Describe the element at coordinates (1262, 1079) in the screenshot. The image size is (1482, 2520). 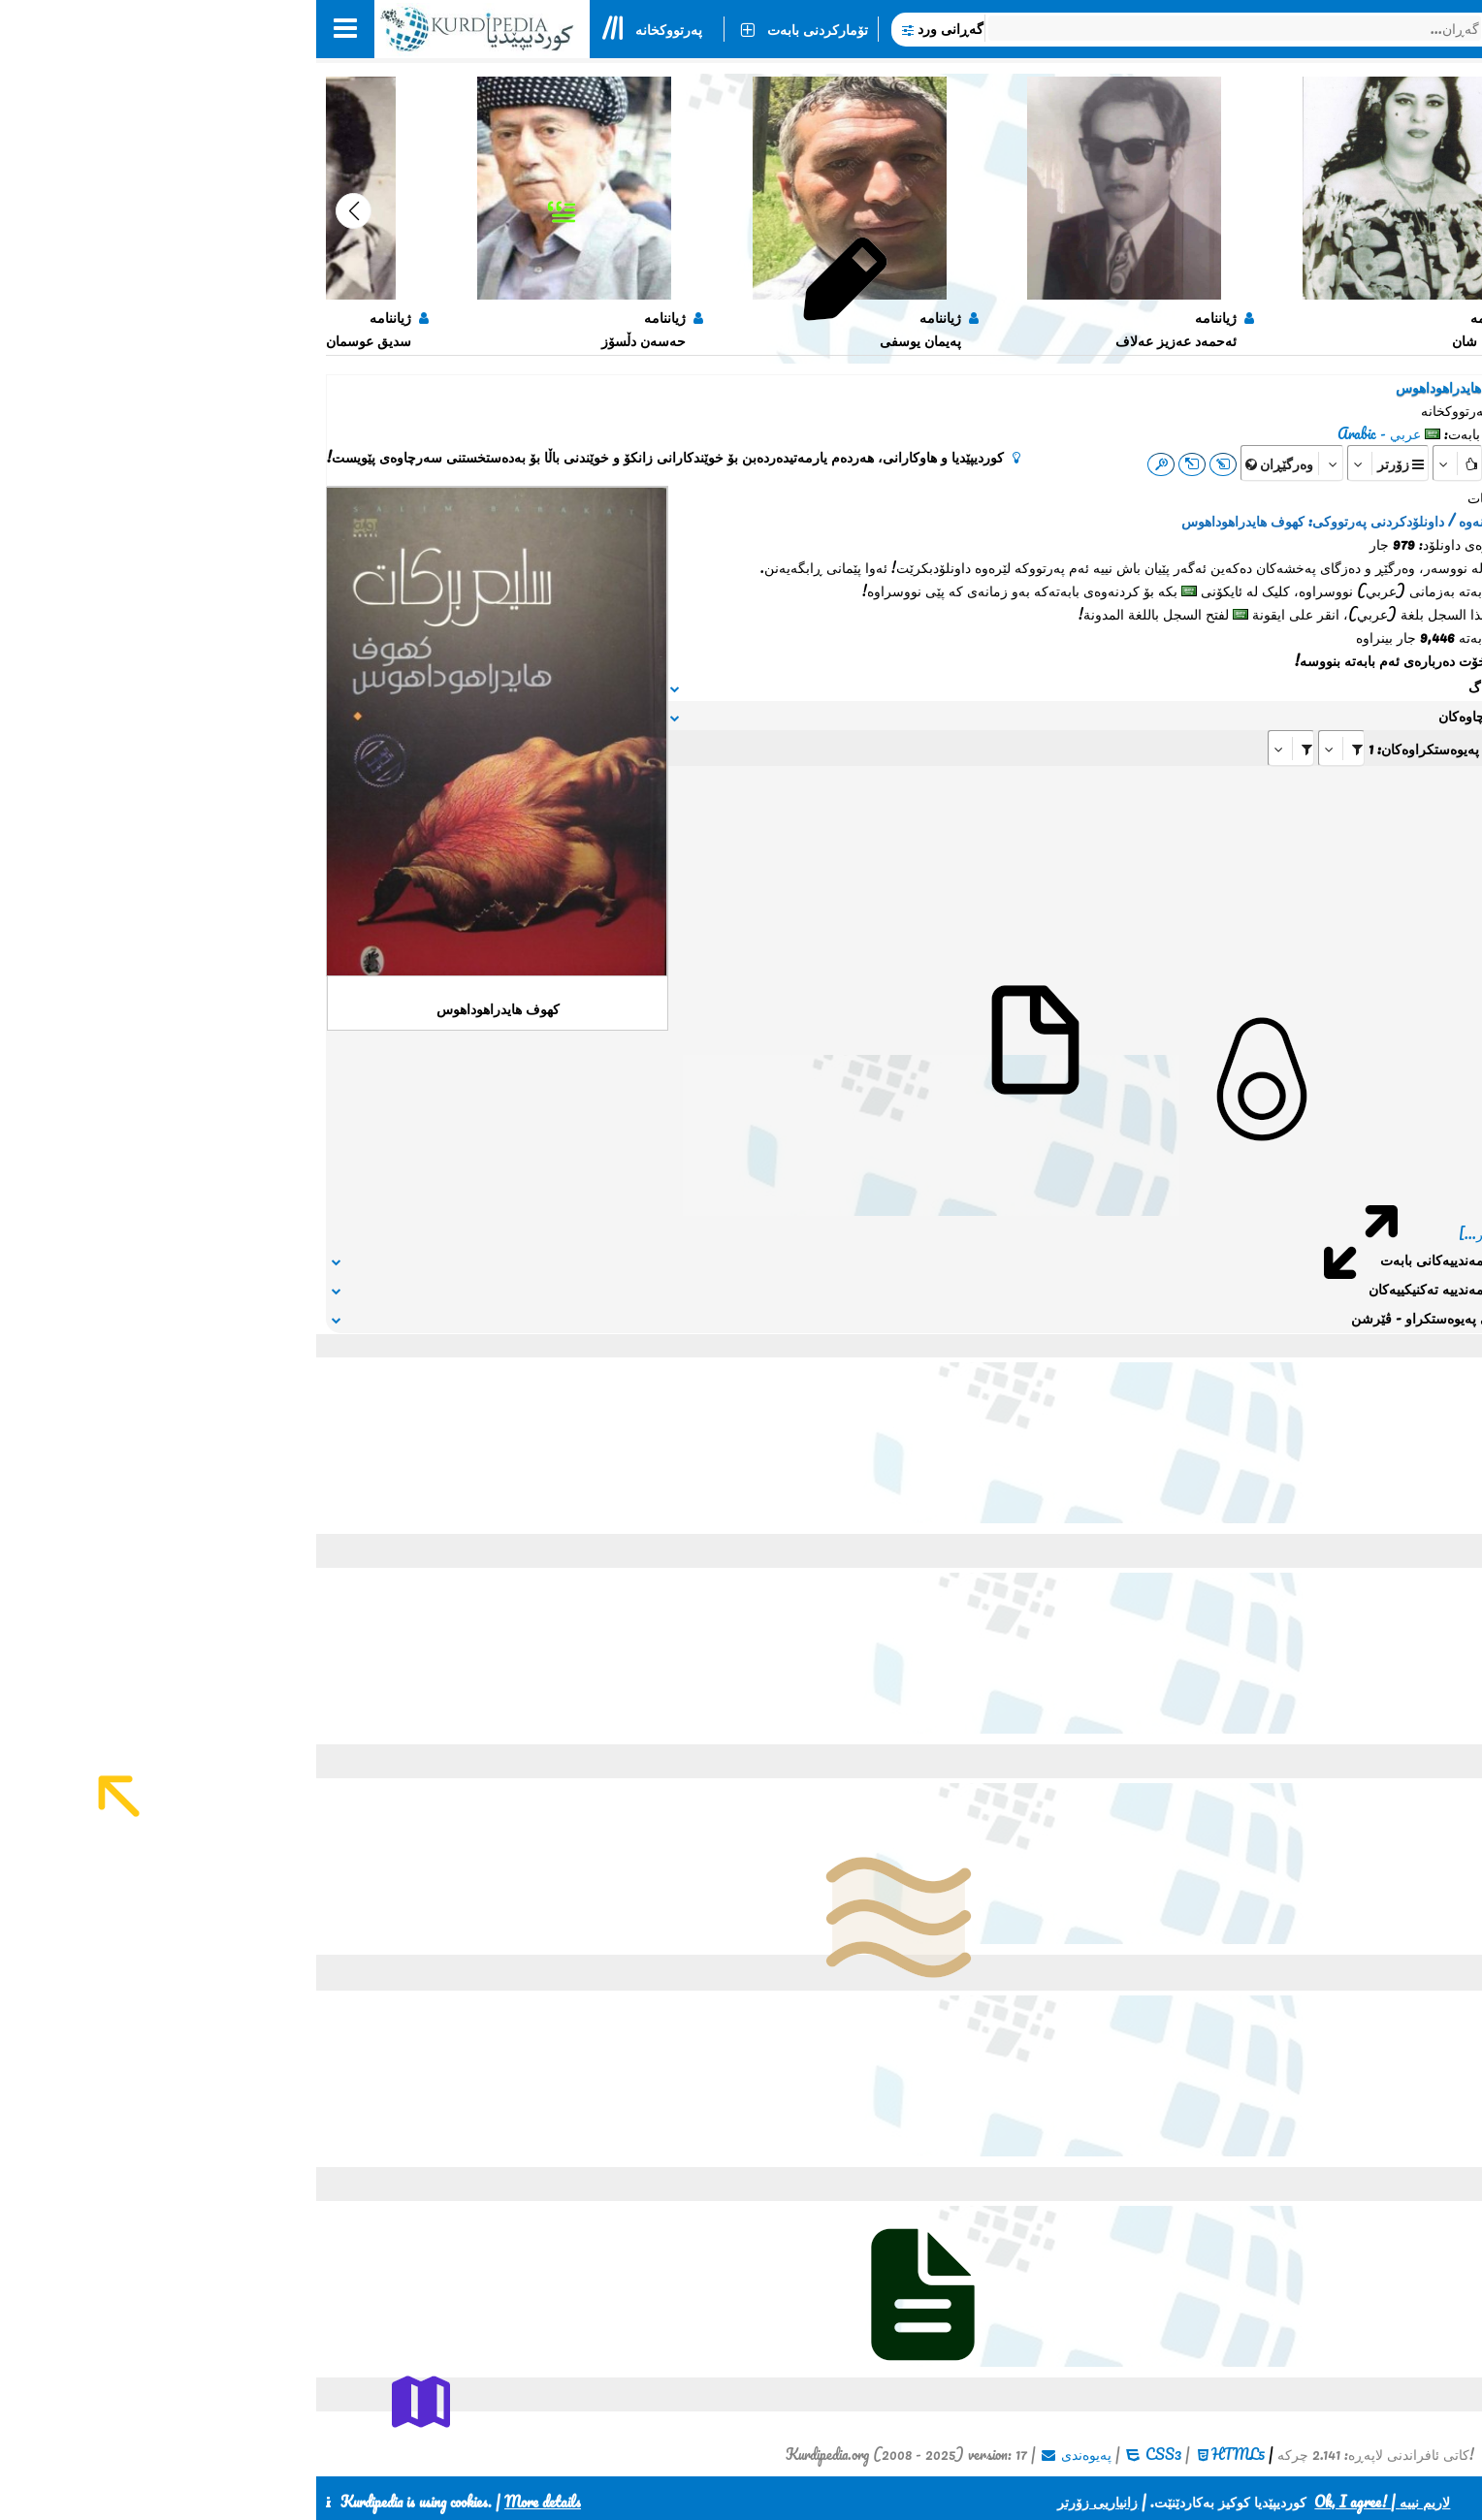
I see `browse healthy food or recipe options` at that location.